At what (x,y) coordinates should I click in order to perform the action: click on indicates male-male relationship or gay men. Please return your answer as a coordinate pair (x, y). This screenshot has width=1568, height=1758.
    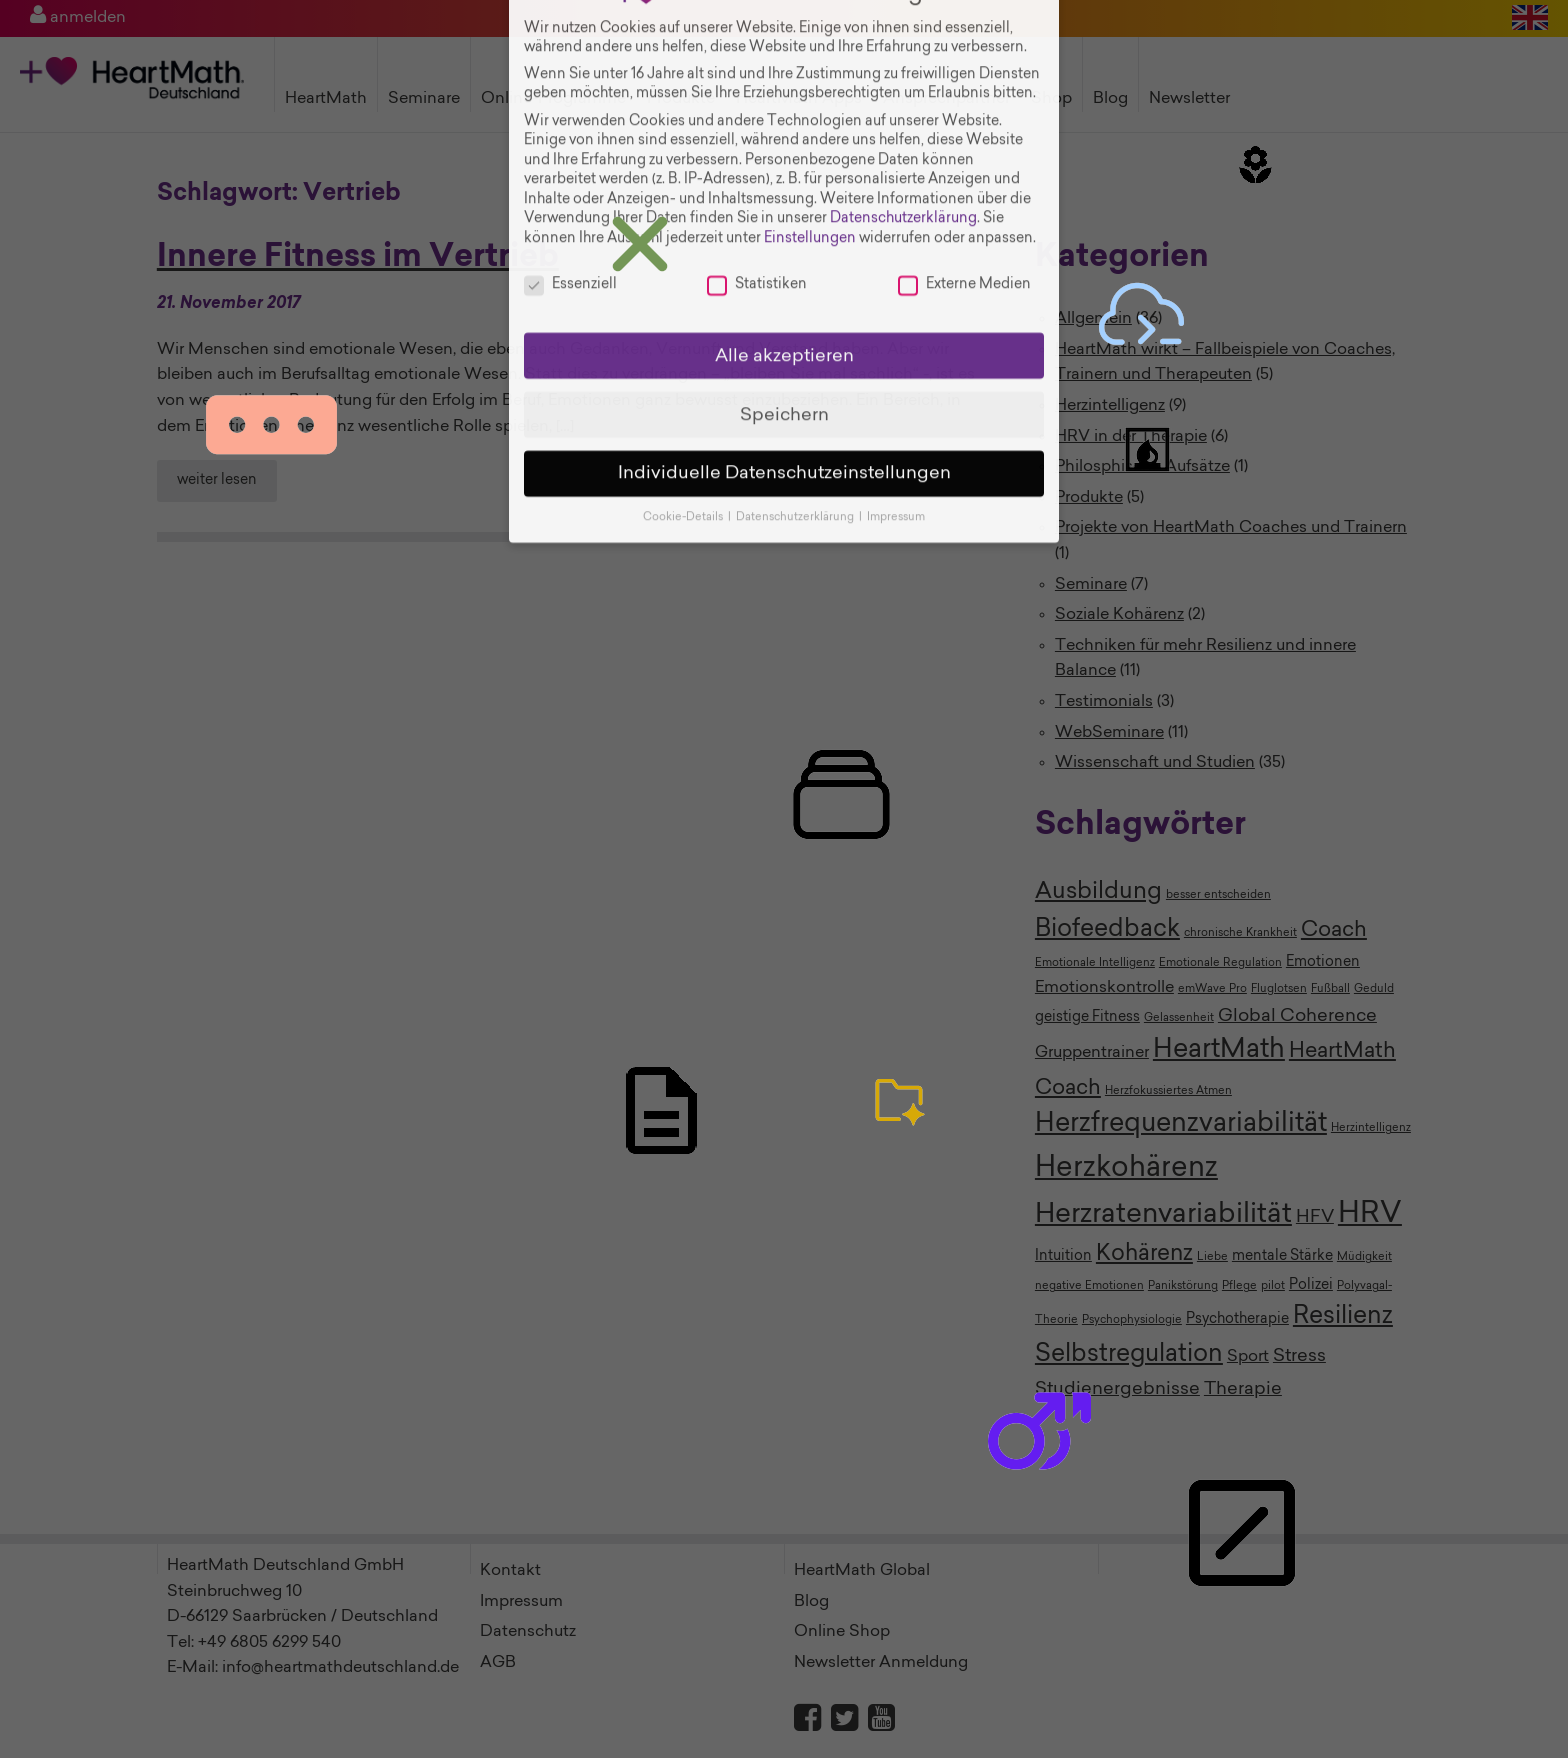
    Looking at the image, I should click on (1039, 1433).